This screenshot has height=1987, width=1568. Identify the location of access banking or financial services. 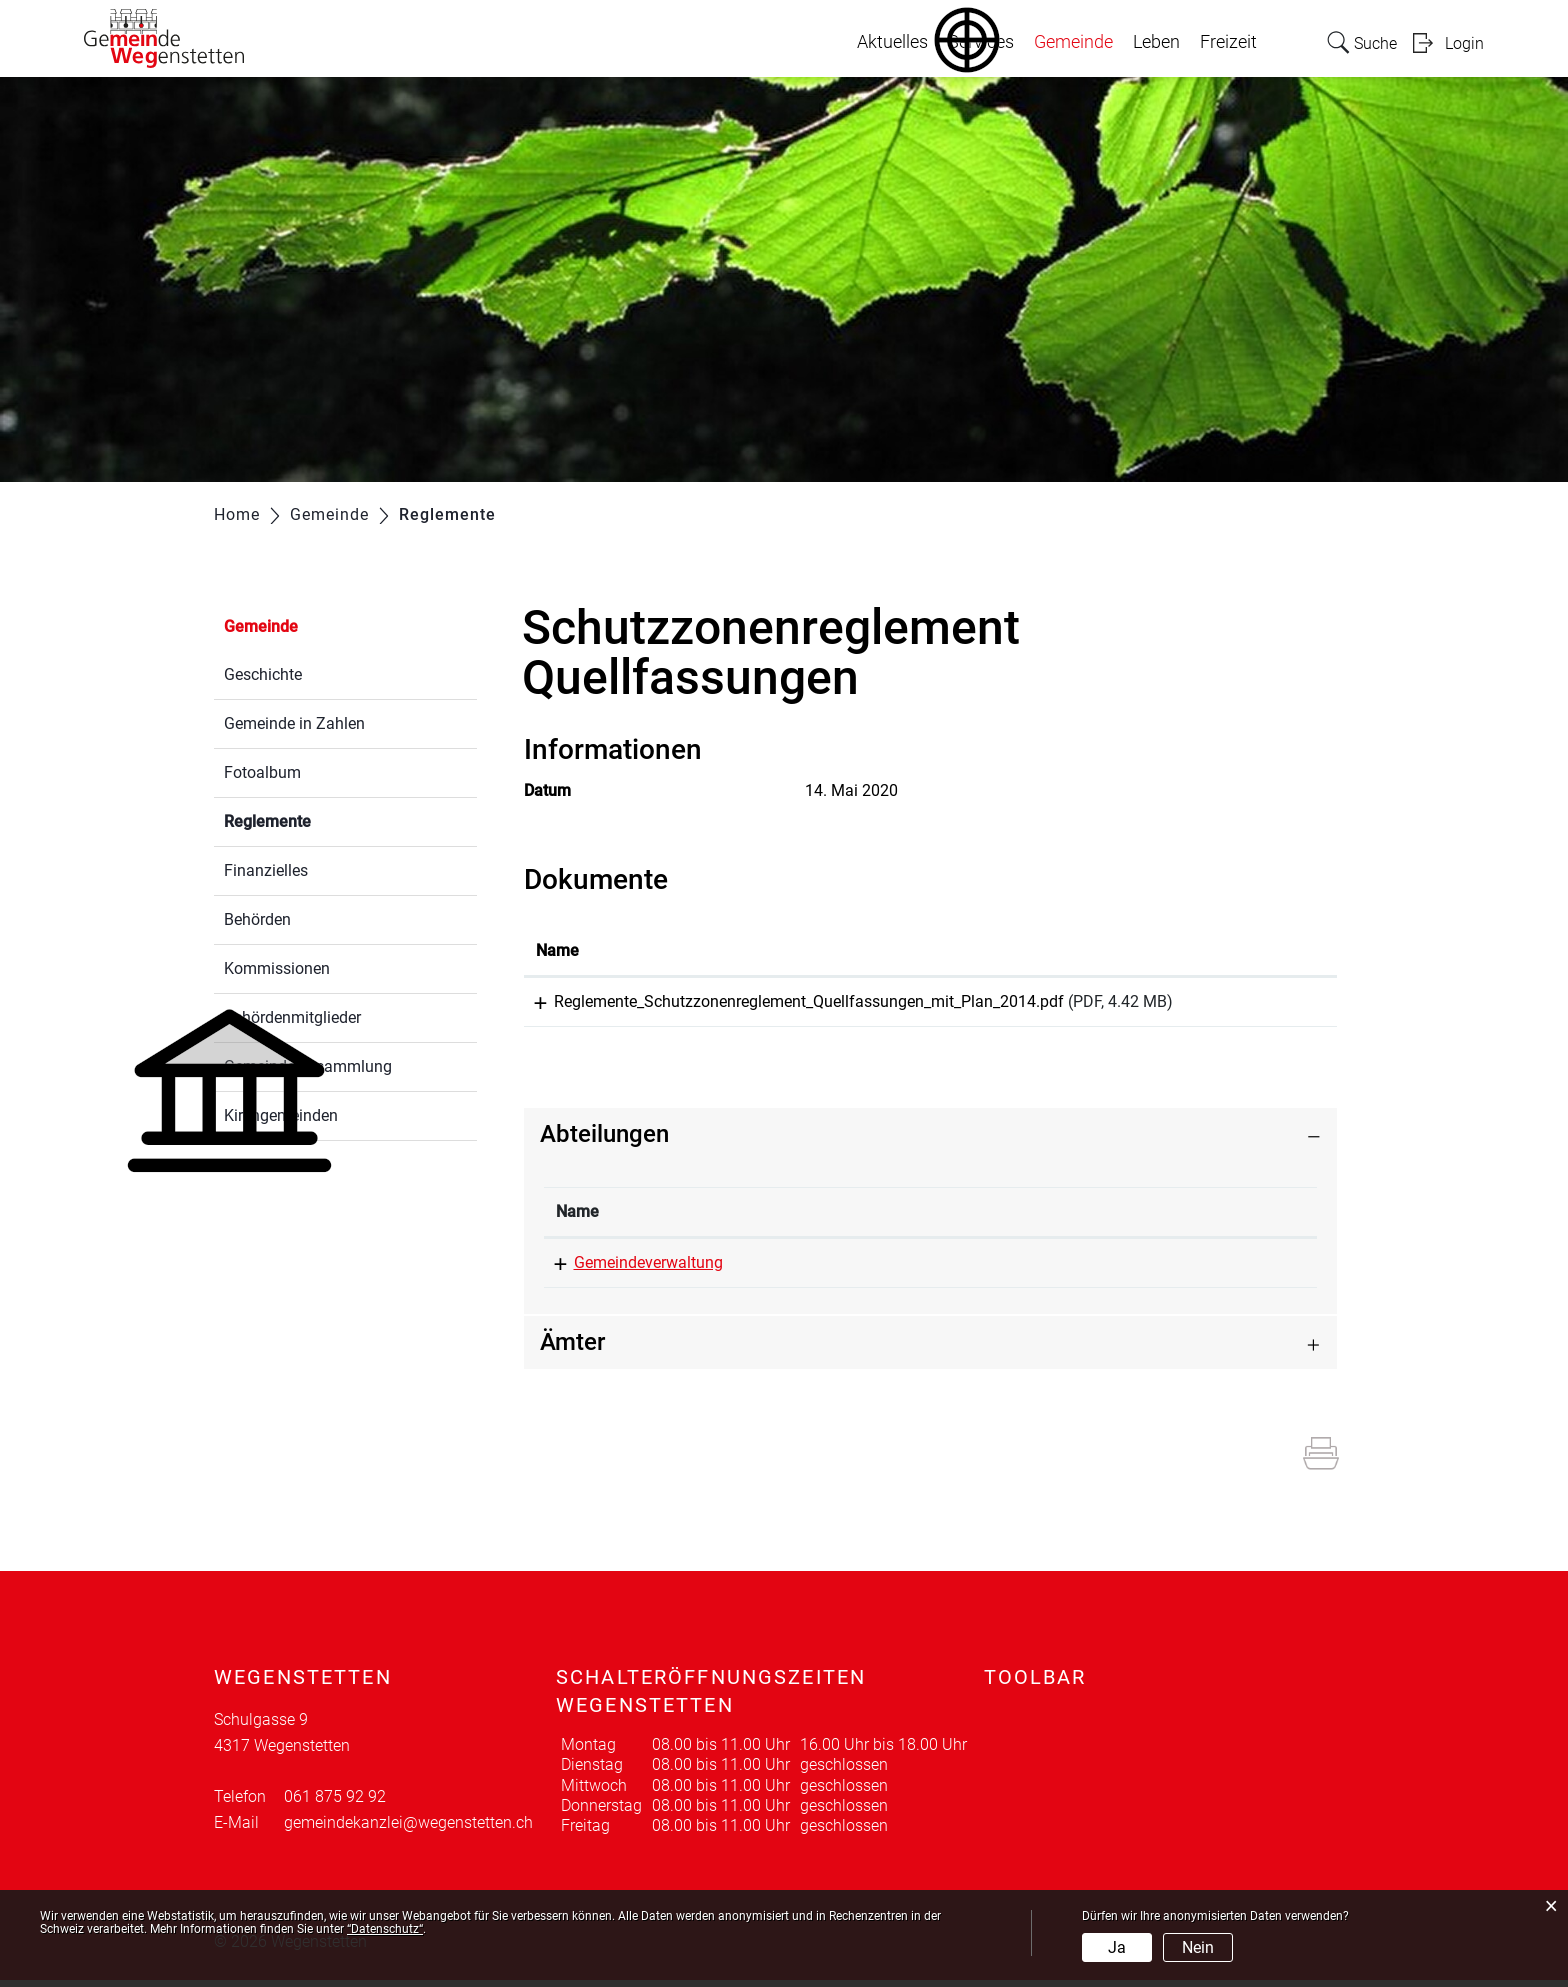
(229, 1097).